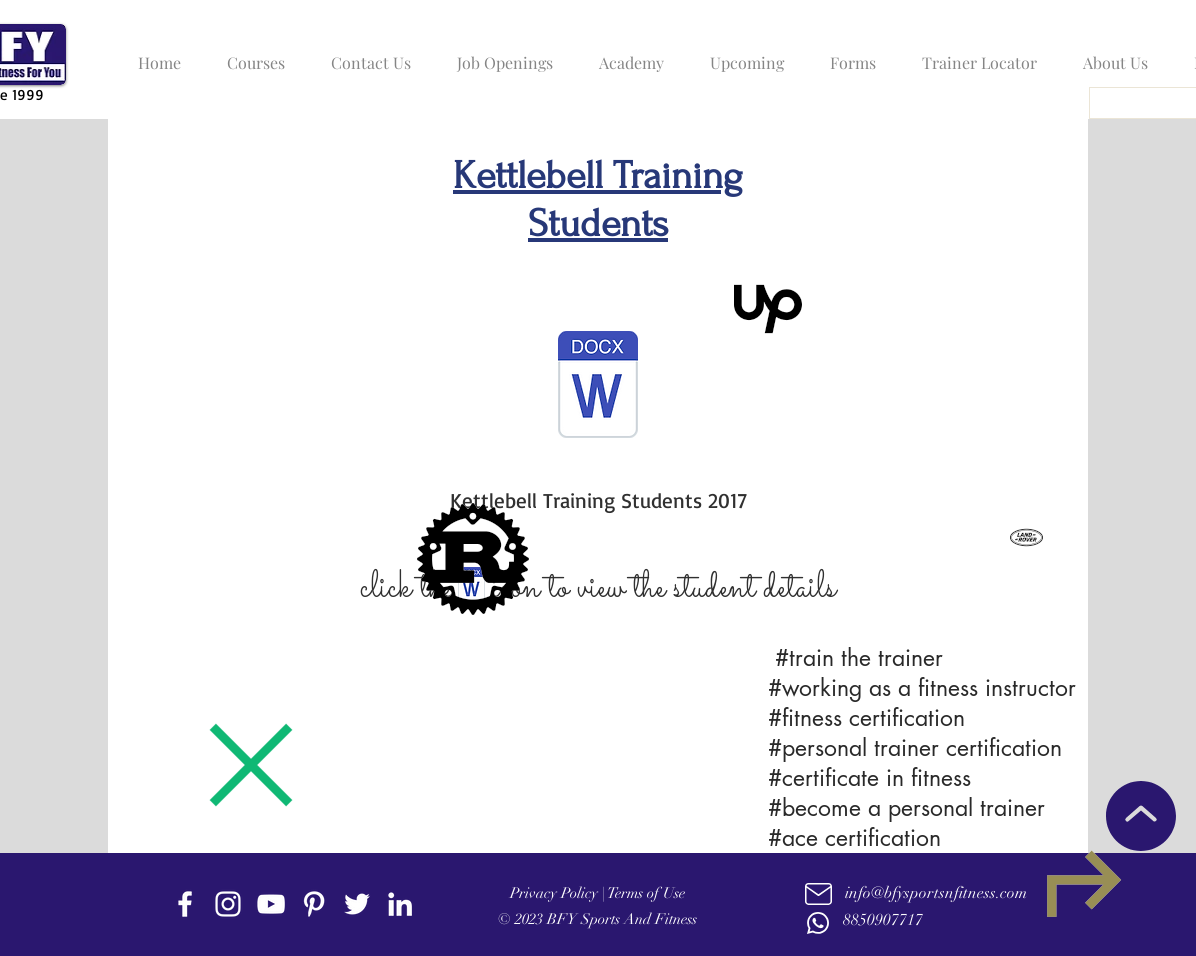  Describe the element at coordinates (1026, 537) in the screenshot. I see `land rover brand logo` at that location.